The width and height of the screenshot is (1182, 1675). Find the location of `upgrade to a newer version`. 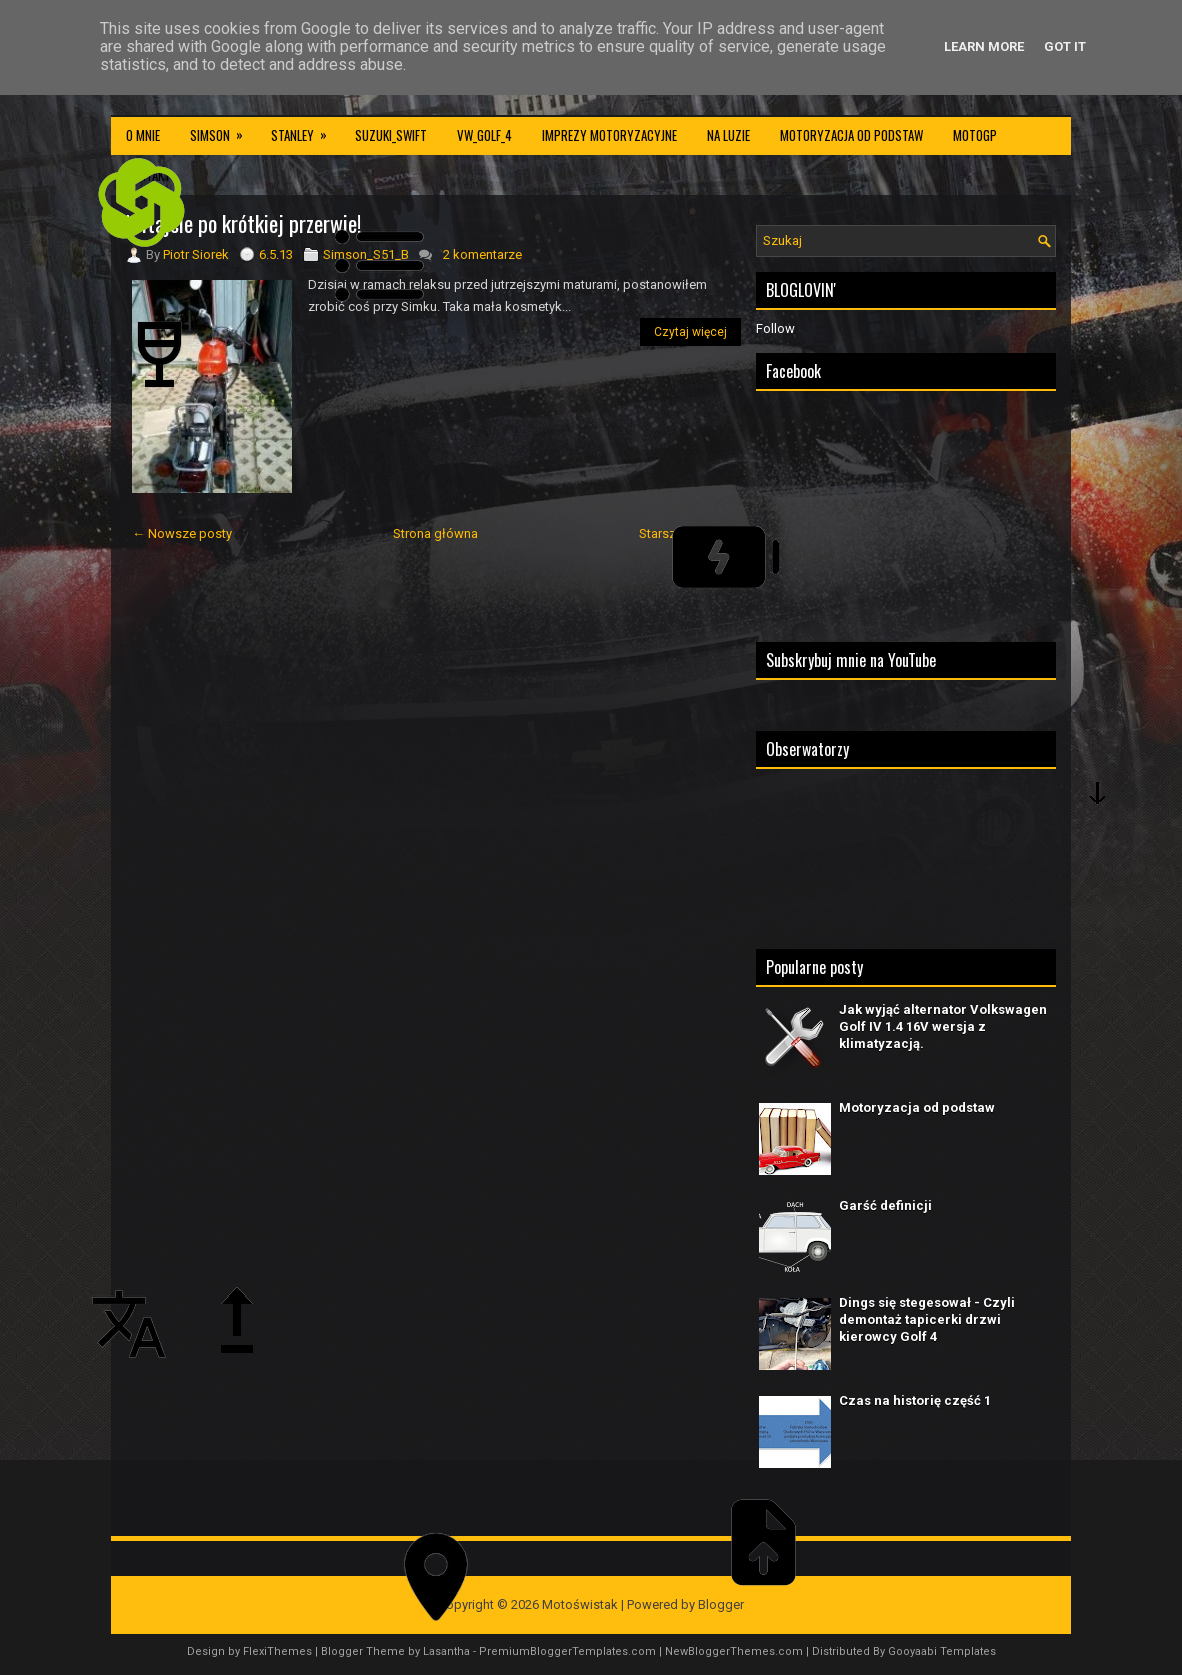

upgrade to a newer version is located at coordinates (237, 1320).